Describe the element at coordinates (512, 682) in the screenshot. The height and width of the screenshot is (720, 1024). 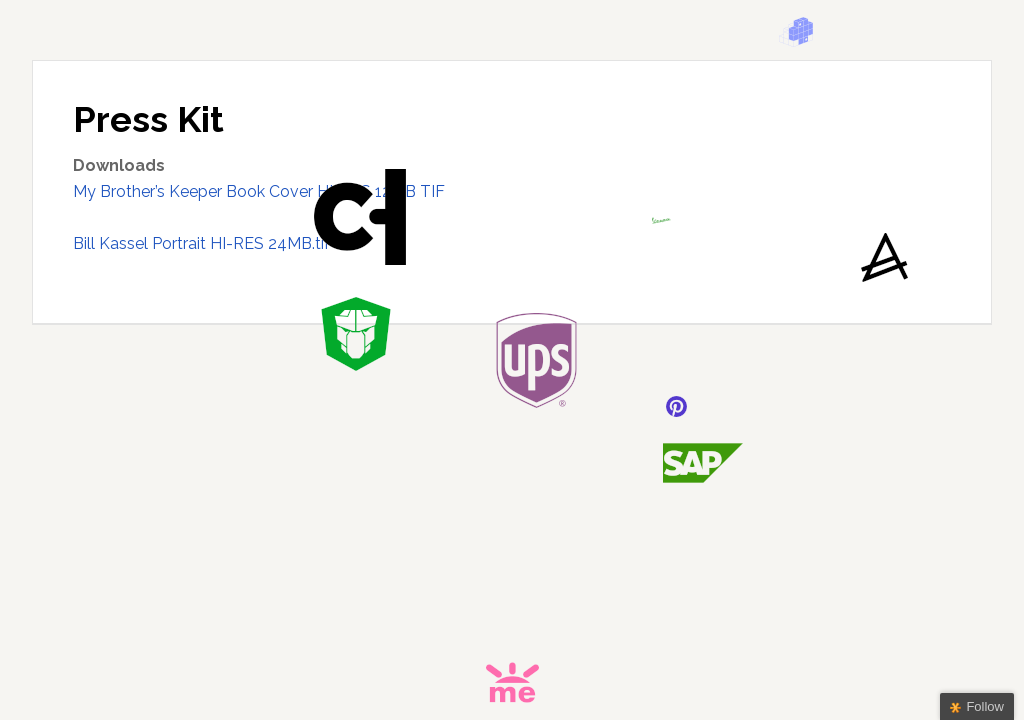
I see `visit GoFundMe website or app` at that location.